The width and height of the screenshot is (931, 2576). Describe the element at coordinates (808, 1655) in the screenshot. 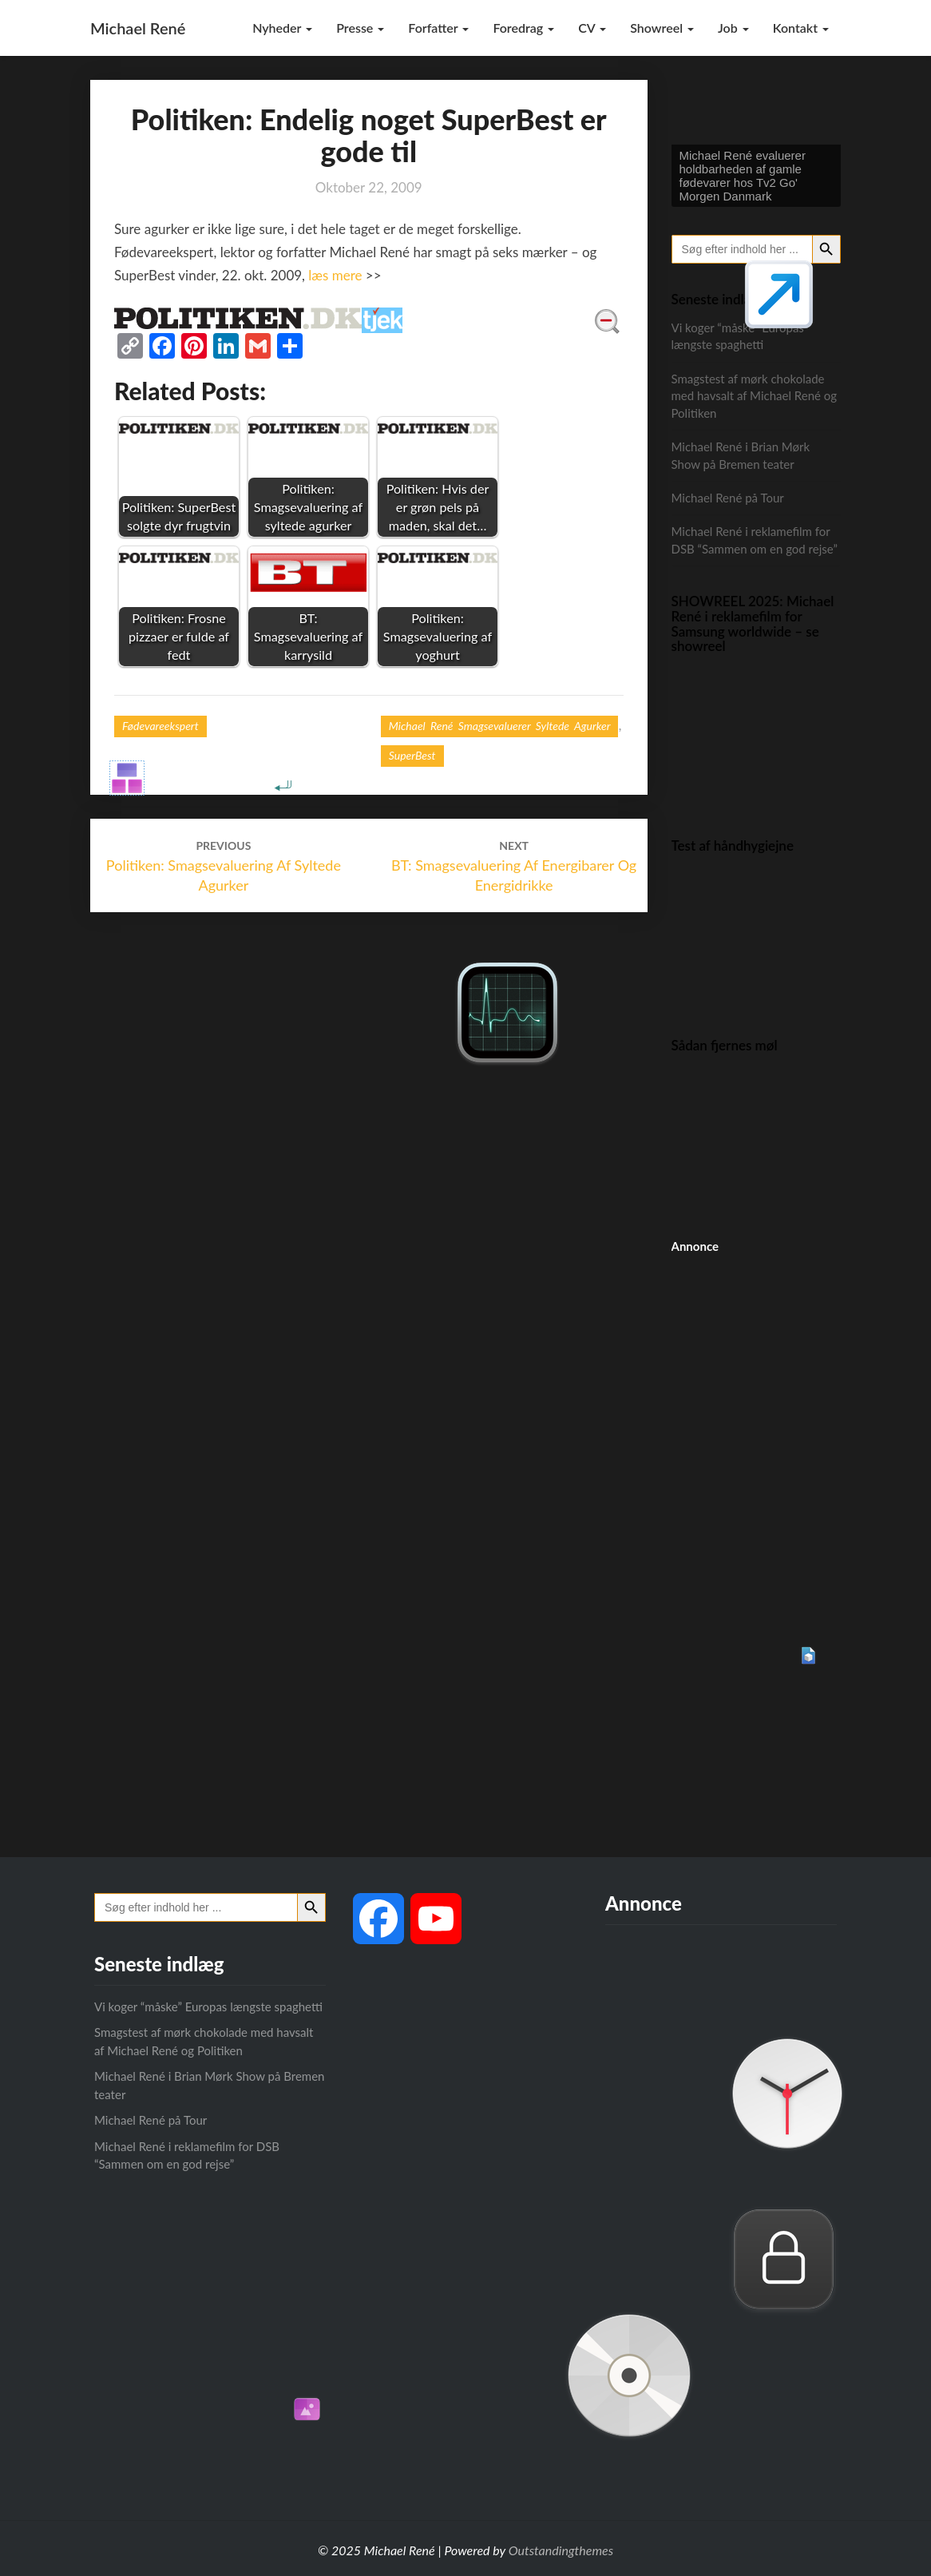

I see `a flatpak application package file` at that location.